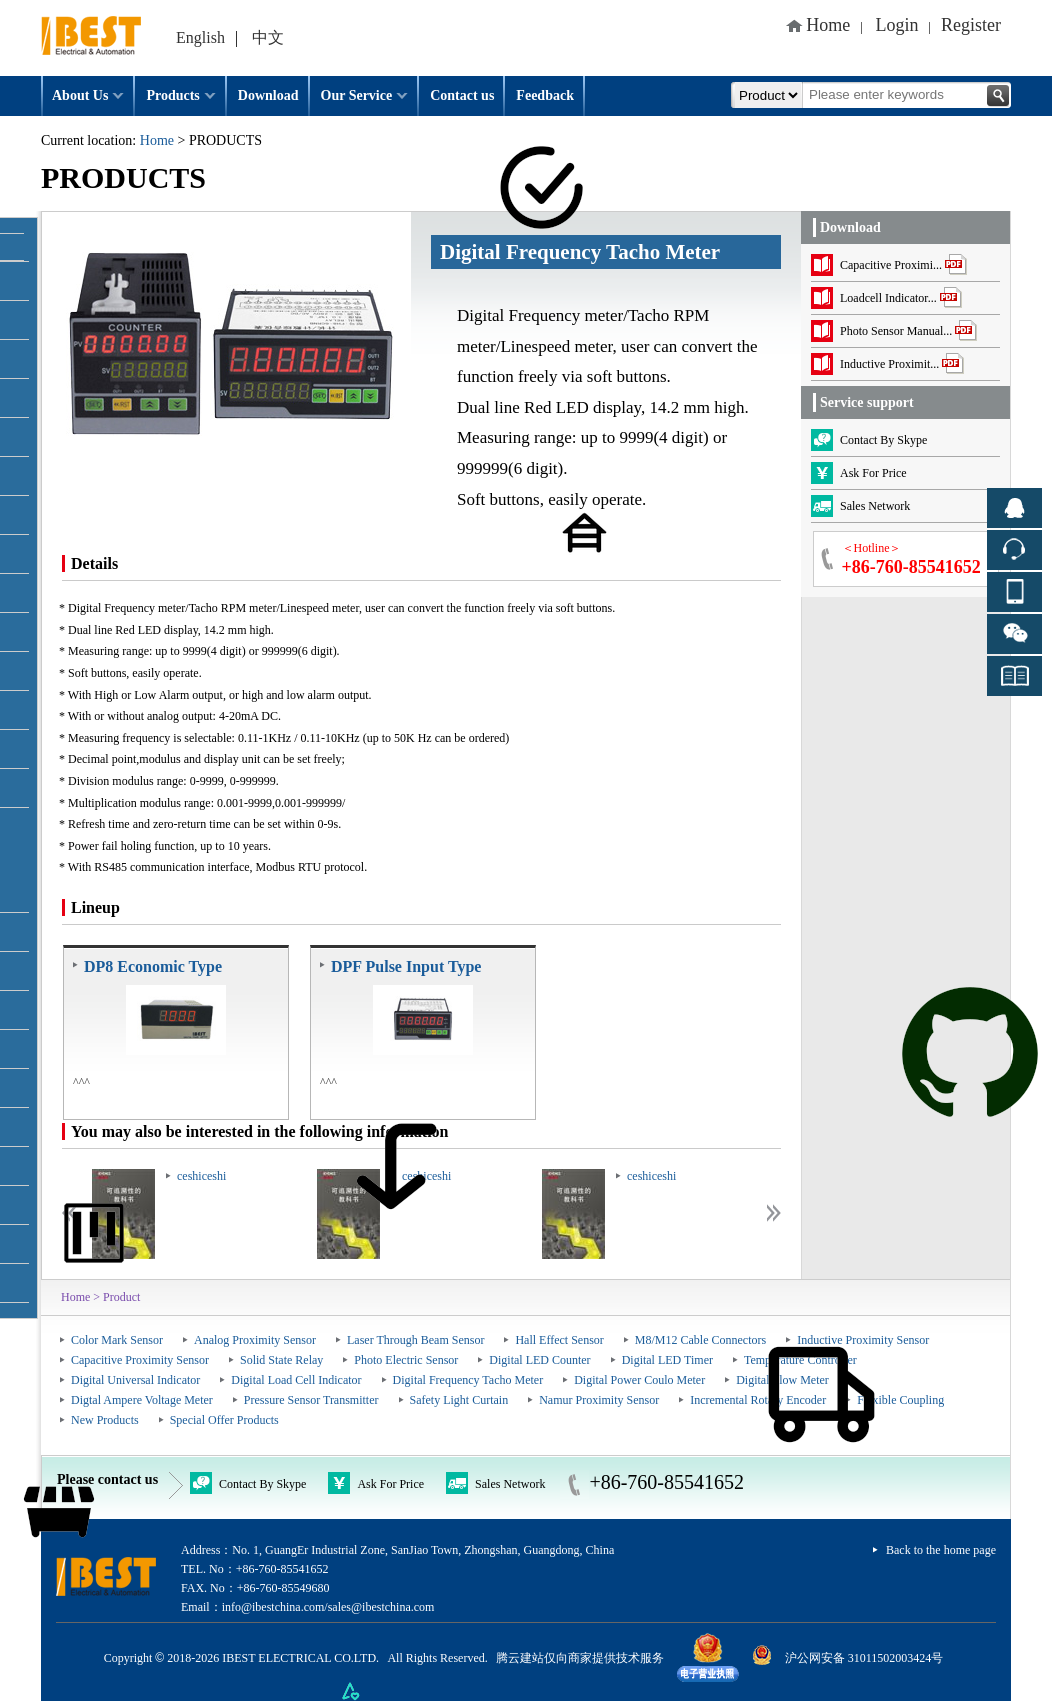 This screenshot has width=1052, height=1701. I want to click on access vehicle or transportation options, so click(821, 1394).